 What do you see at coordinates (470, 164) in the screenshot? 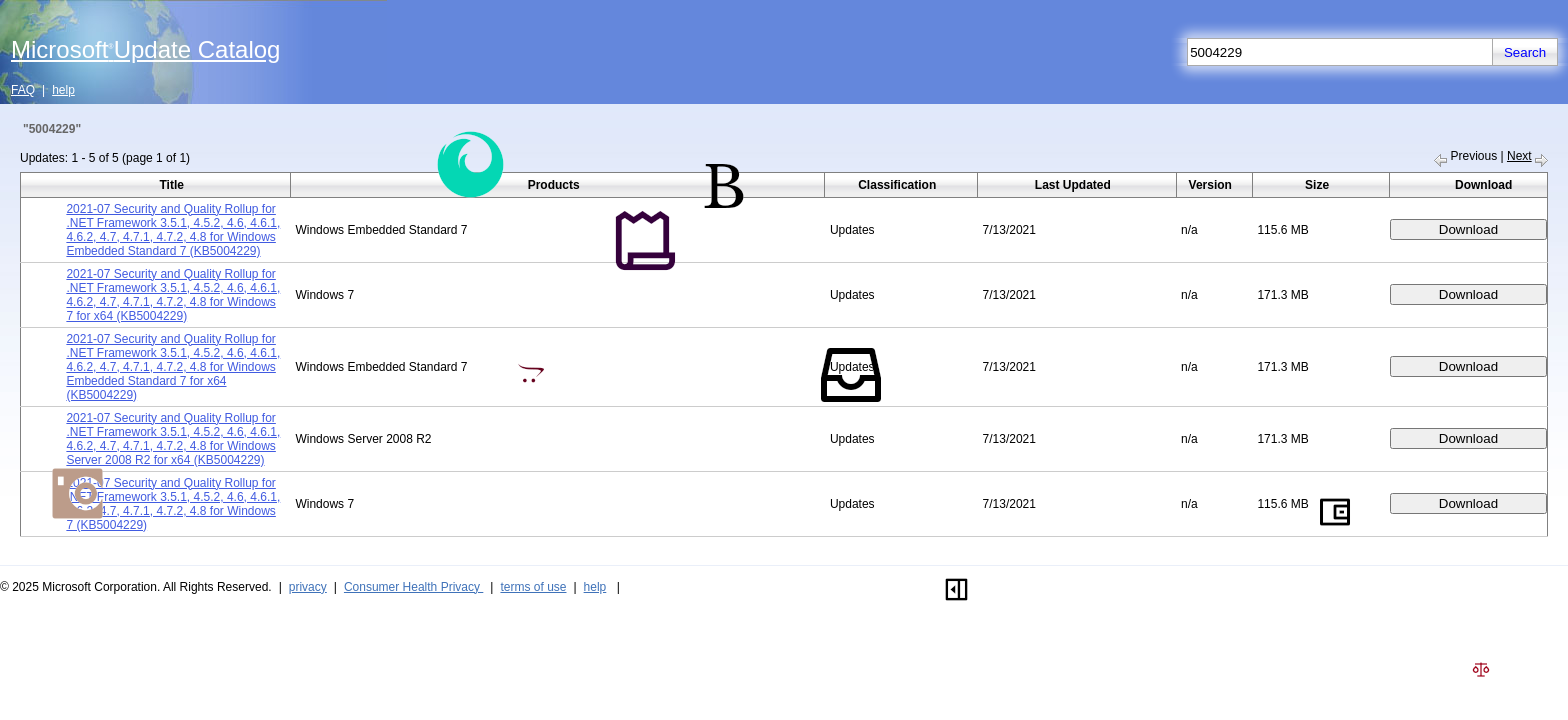
I see `open Mozilla Firefox browser` at bounding box center [470, 164].